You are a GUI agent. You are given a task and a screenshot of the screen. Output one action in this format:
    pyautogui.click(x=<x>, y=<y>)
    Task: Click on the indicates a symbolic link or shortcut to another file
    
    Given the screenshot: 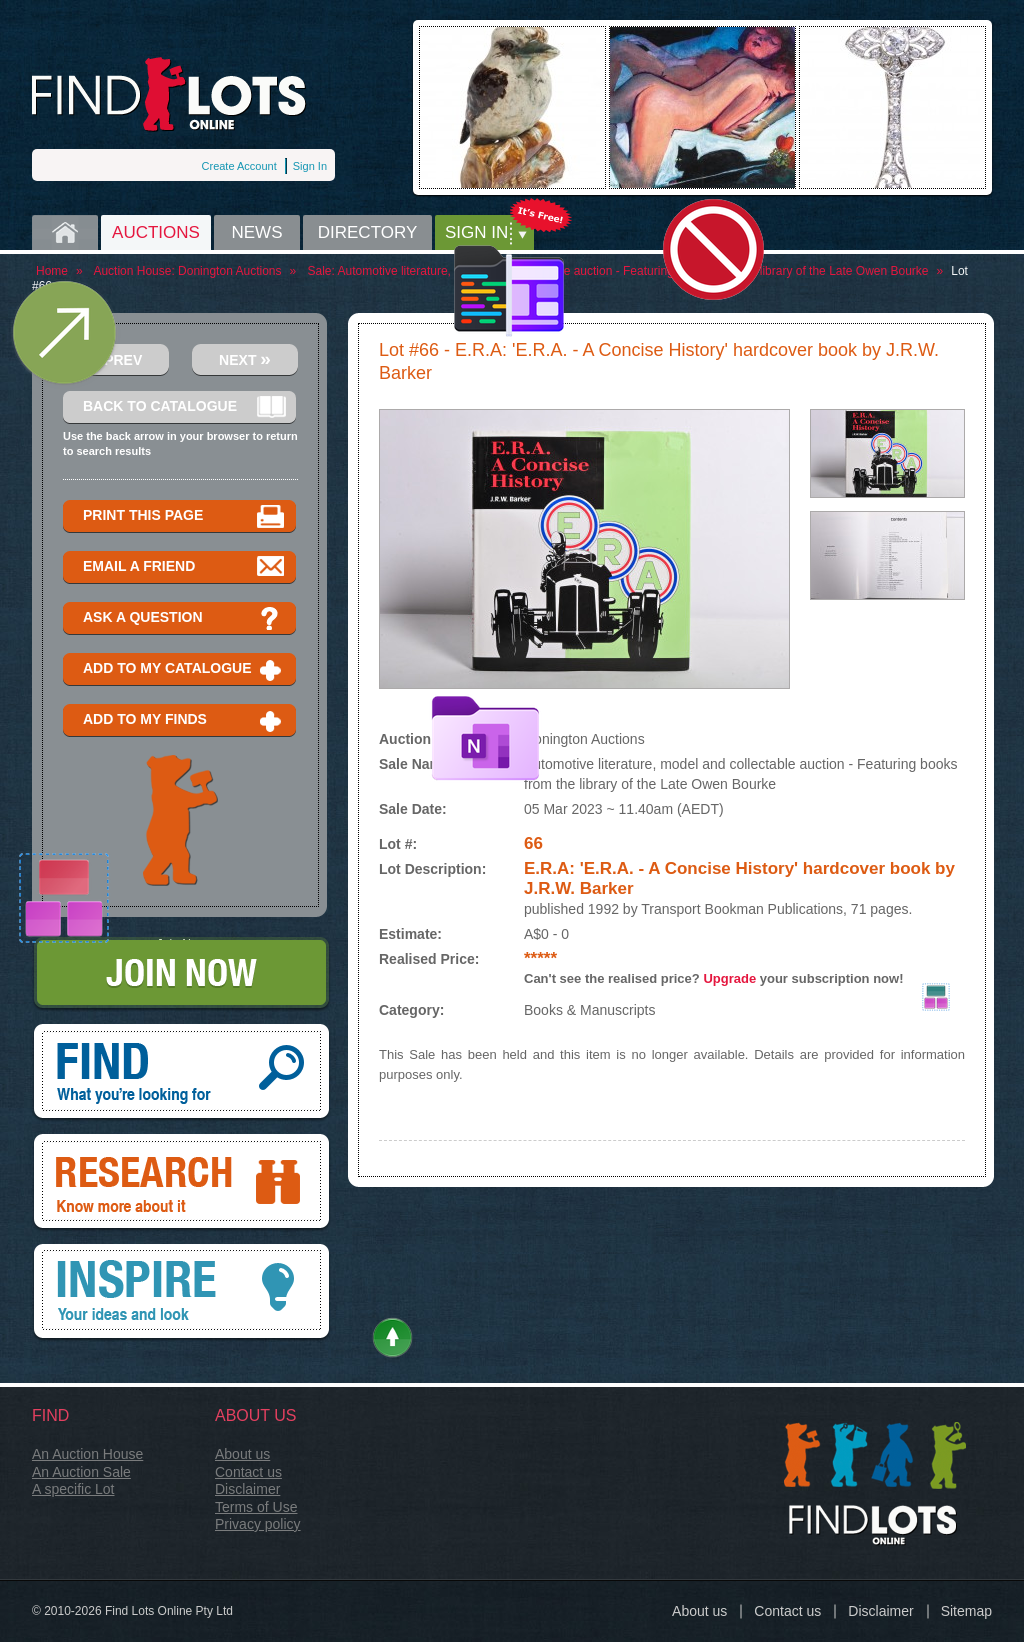 What is the action you would take?
    pyautogui.click(x=64, y=332)
    